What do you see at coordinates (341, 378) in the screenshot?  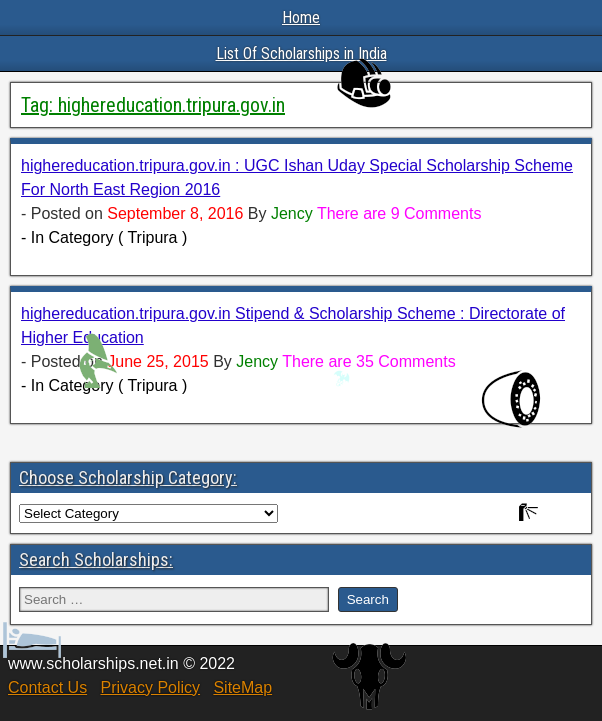 I see `select imp character or creature type` at bounding box center [341, 378].